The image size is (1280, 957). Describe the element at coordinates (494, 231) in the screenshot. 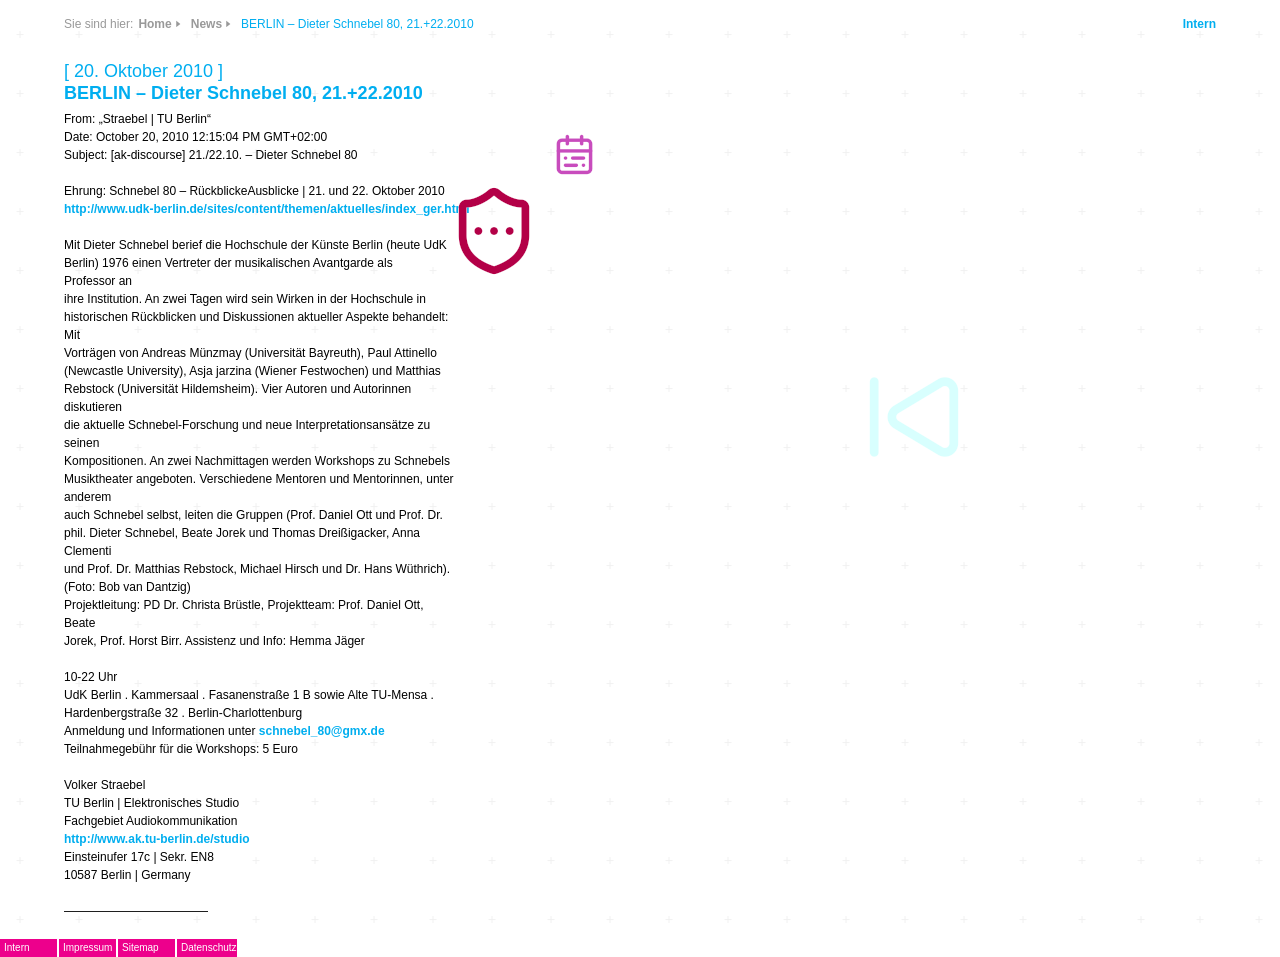

I see `security settings in progress` at that location.